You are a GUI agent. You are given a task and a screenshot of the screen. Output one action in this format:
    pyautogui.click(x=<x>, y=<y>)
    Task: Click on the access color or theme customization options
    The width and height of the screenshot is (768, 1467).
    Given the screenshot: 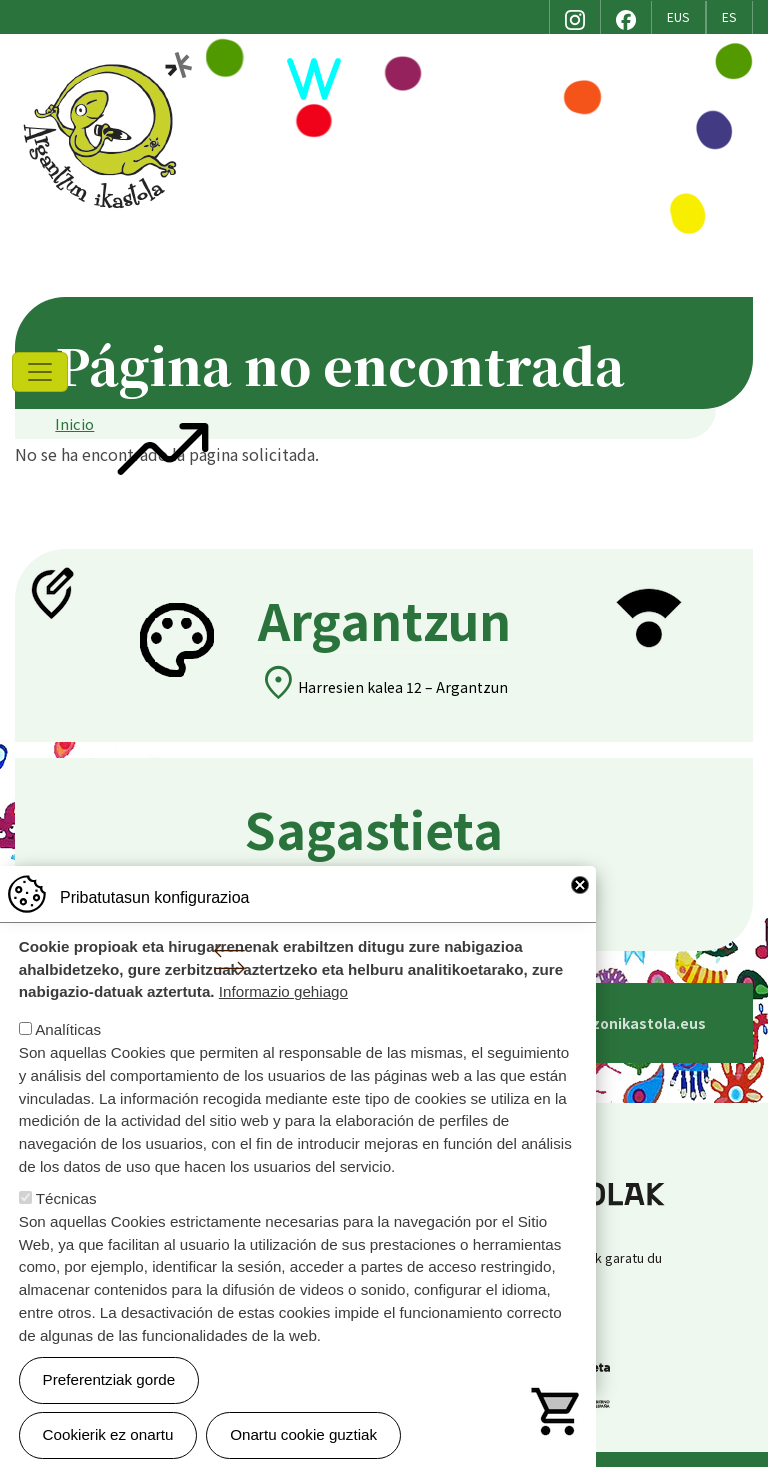 What is the action you would take?
    pyautogui.click(x=177, y=640)
    